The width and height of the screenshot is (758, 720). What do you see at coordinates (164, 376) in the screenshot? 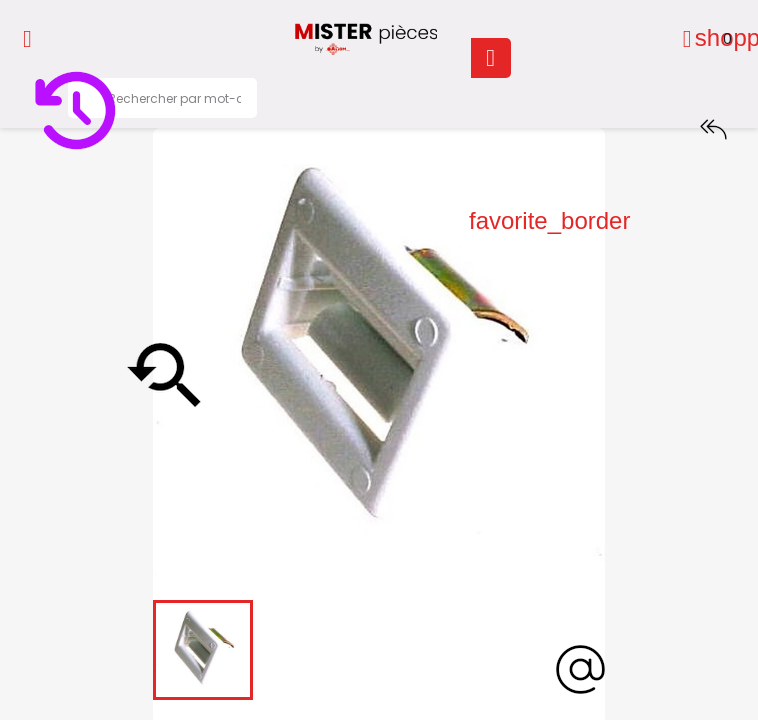
I see `redo or retry a search` at bounding box center [164, 376].